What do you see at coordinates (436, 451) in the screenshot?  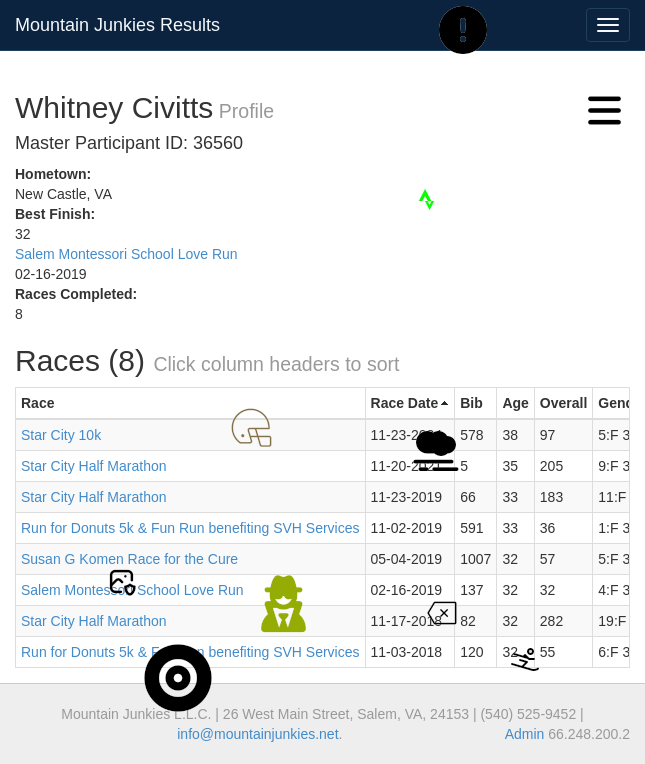 I see `indicates smog or poor air quality conditions` at bounding box center [436, 451].